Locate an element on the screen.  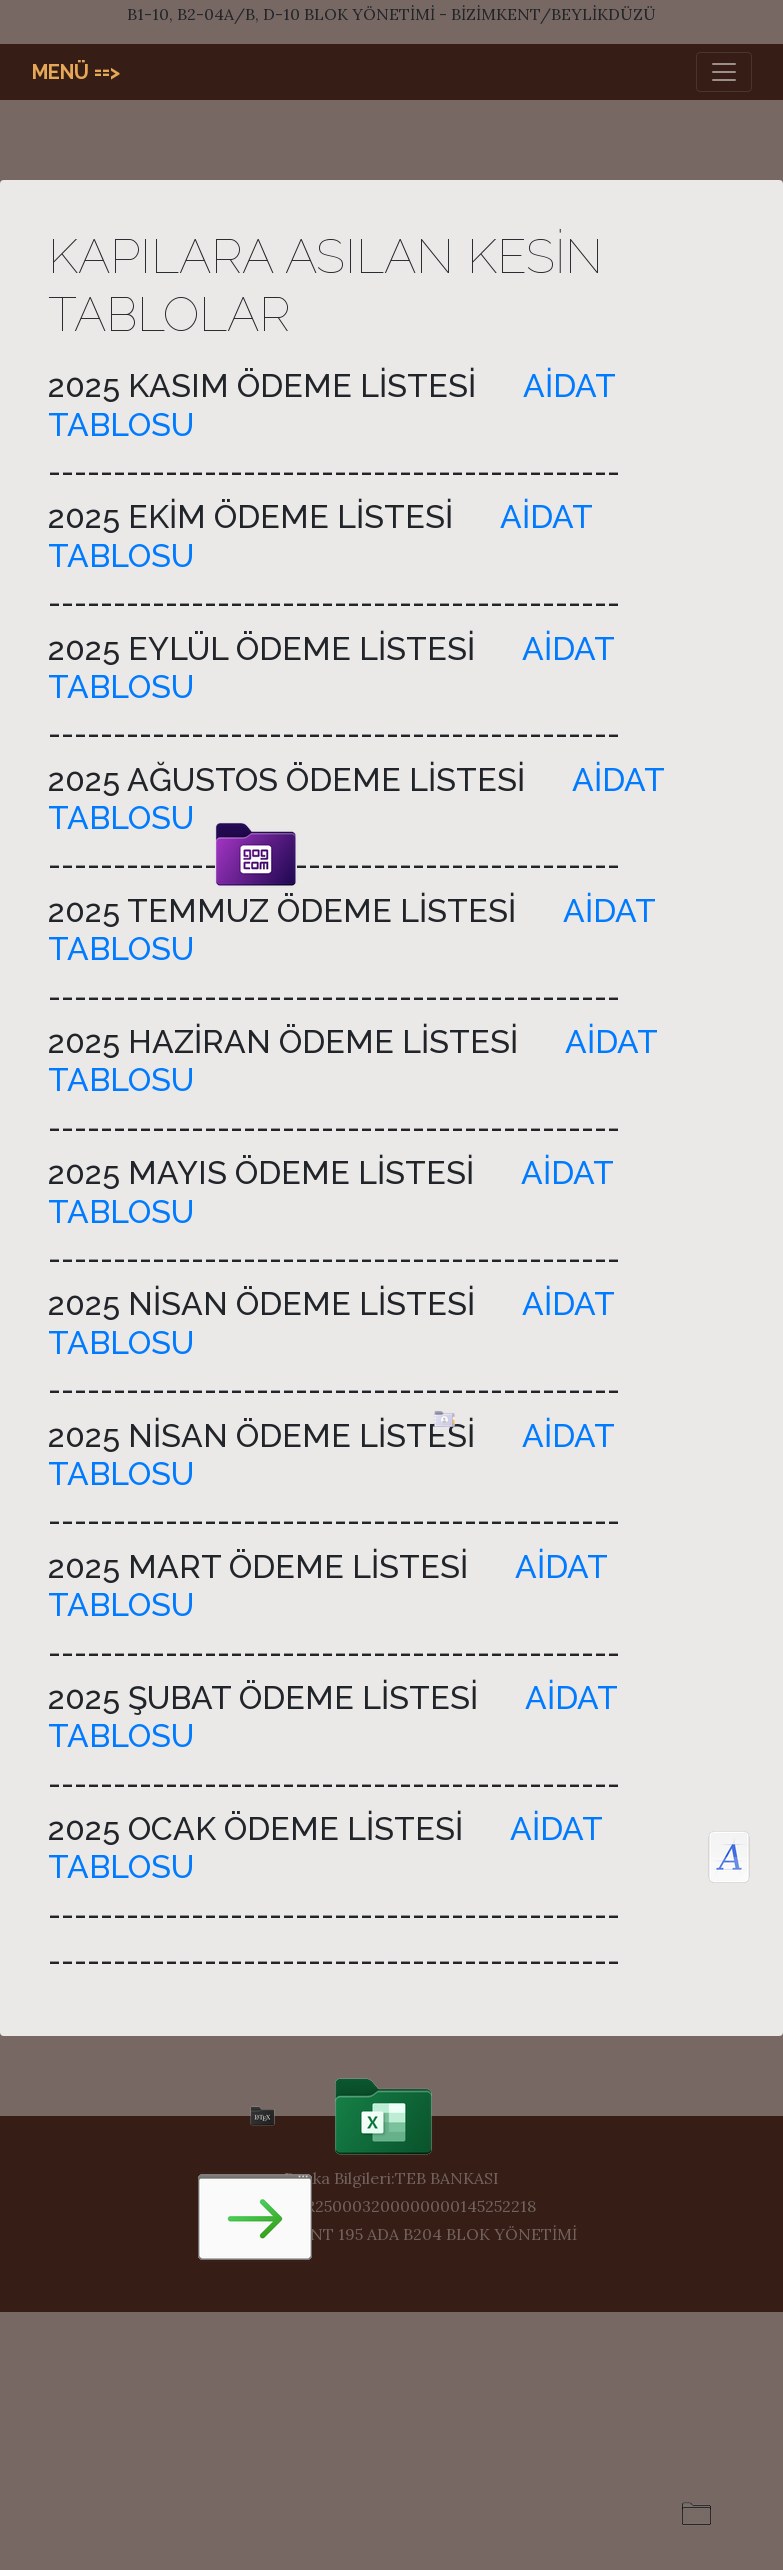
open folder containing LaTeX documents is located at coordinates (262, 2116).